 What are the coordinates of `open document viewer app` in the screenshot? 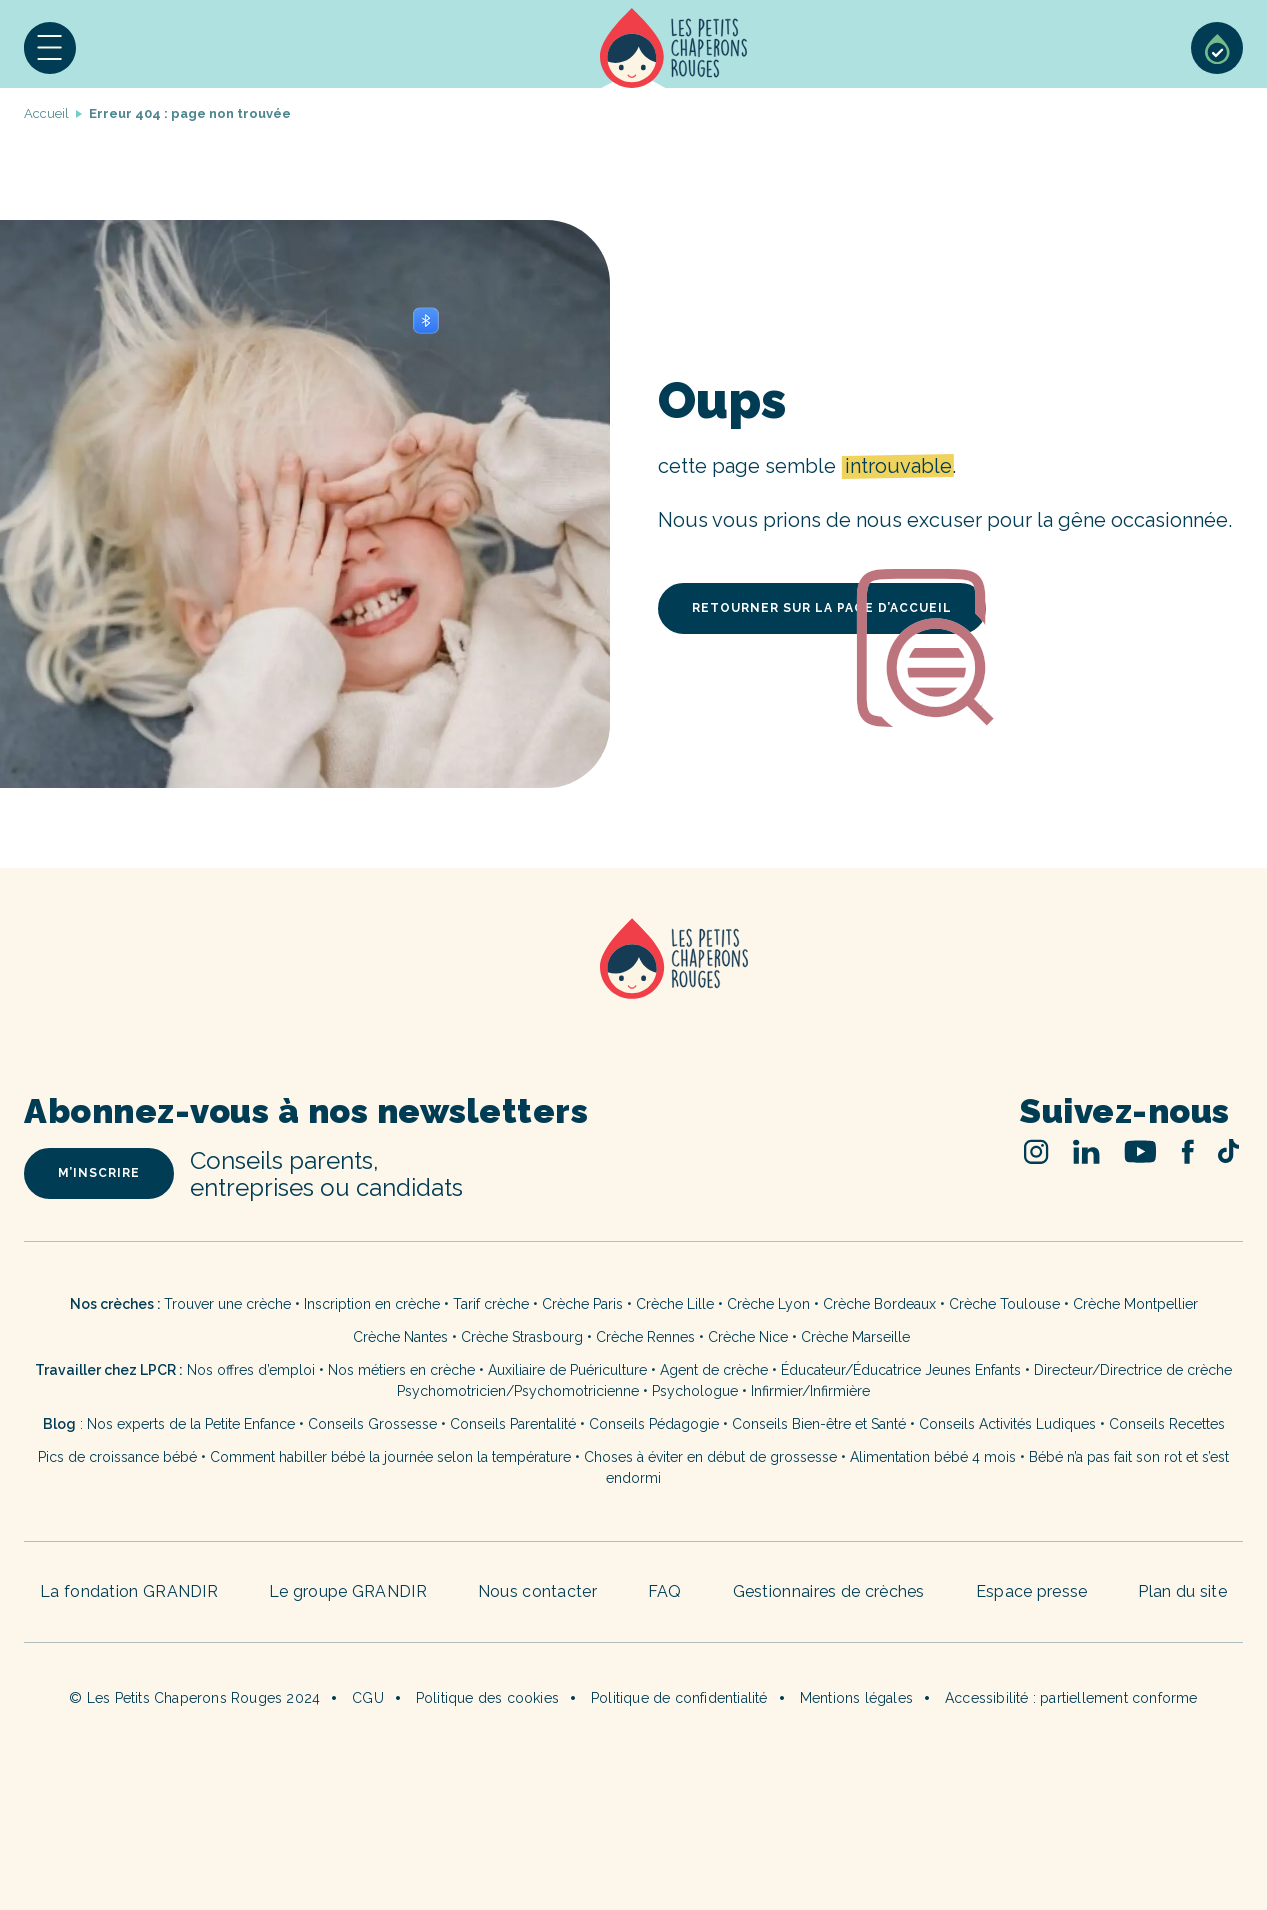 It's located at (926, 648).